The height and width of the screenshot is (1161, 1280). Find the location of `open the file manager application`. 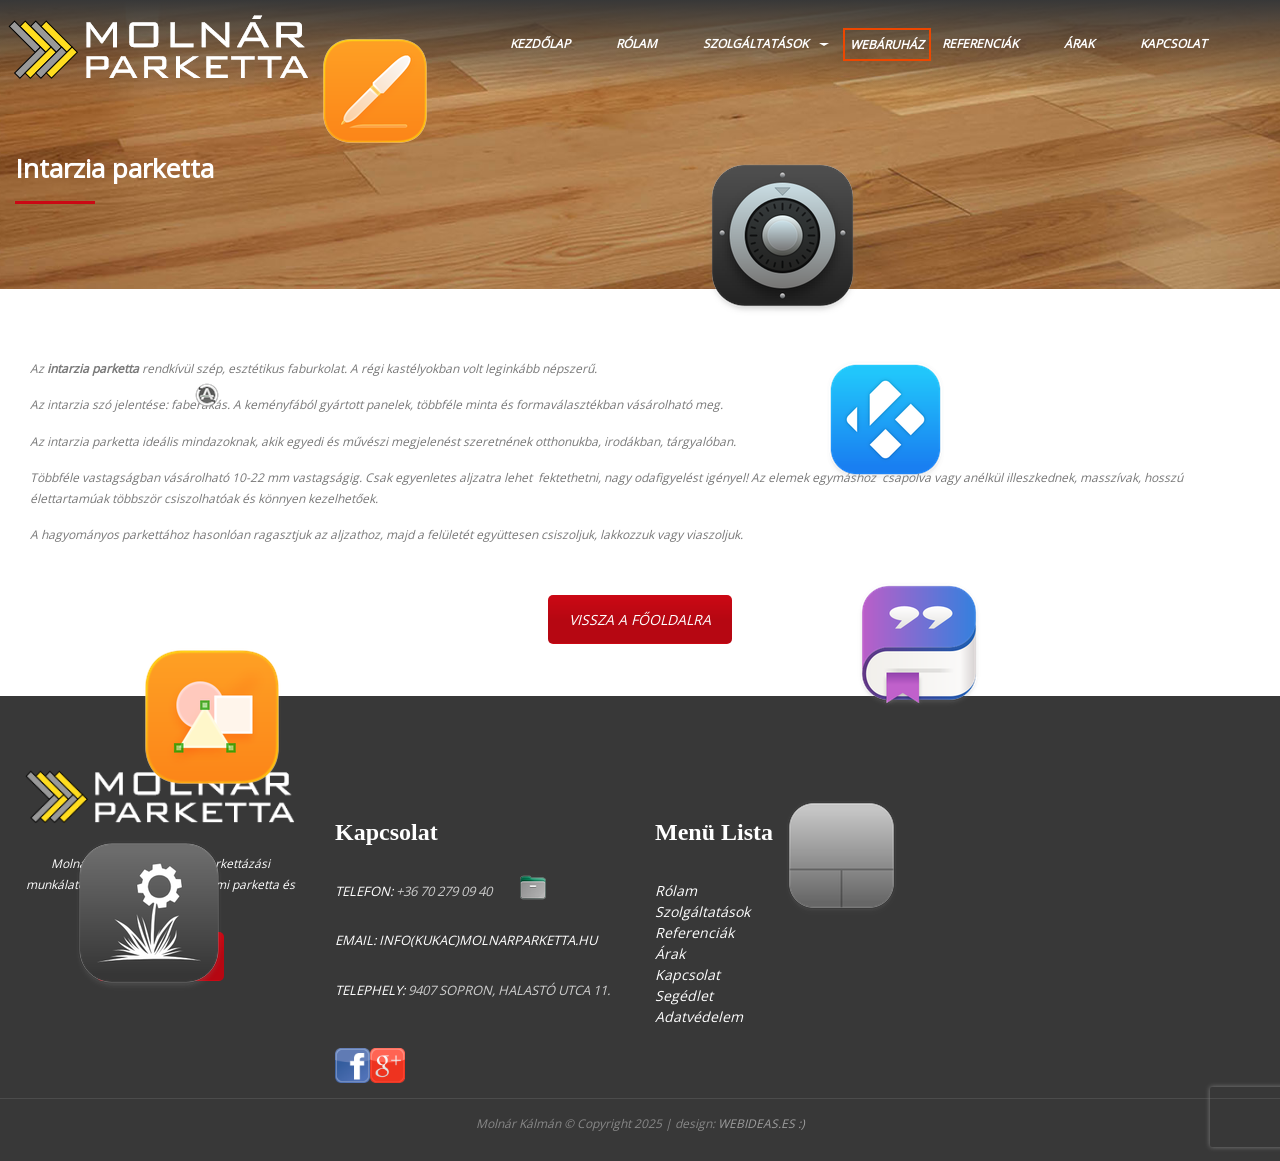

open the file manager application is located at coordinates (533, 887).